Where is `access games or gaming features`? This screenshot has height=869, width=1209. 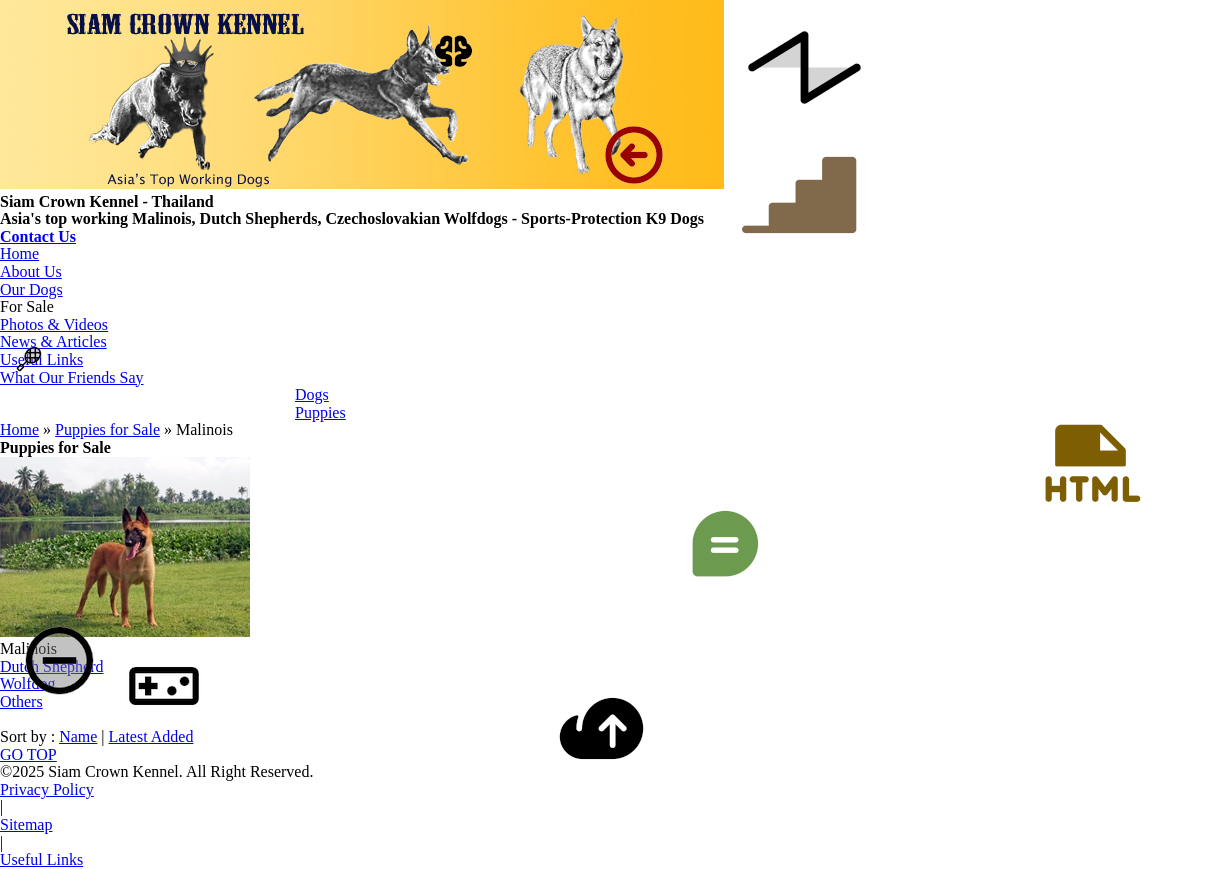
access games or gaming features is located at coordinates (164, 686).